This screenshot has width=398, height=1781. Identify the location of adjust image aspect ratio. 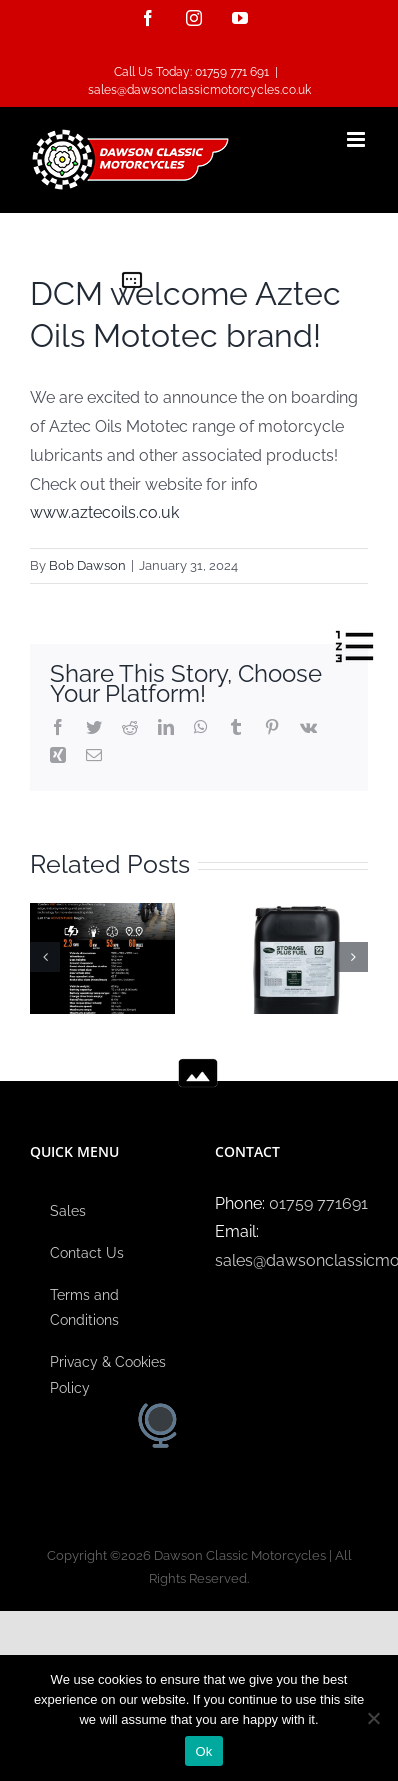
(132, 280).